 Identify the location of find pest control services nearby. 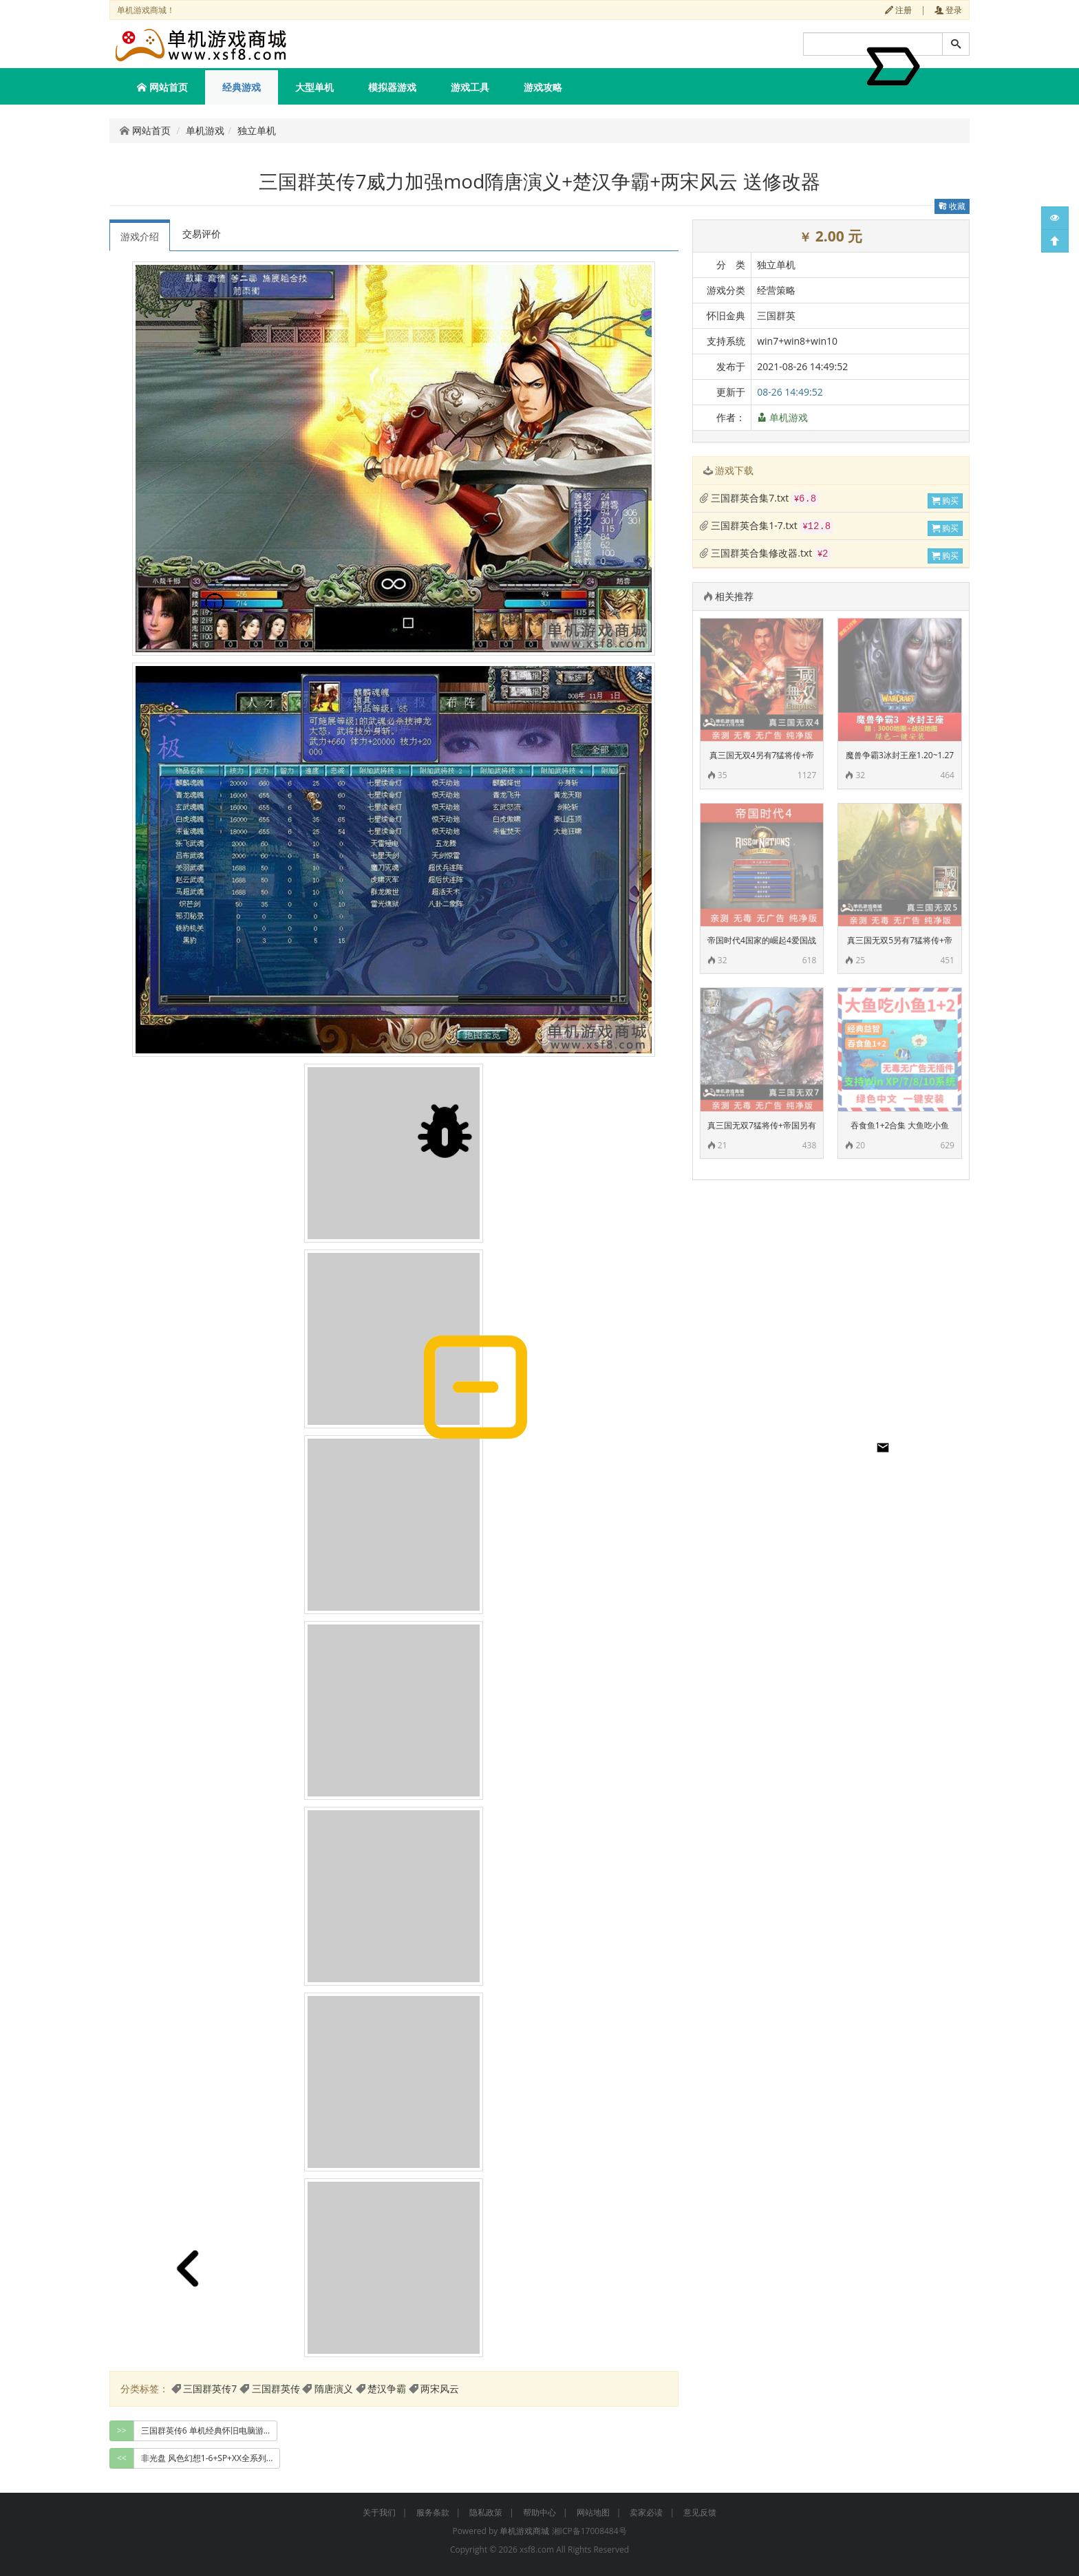
(445, 1130).